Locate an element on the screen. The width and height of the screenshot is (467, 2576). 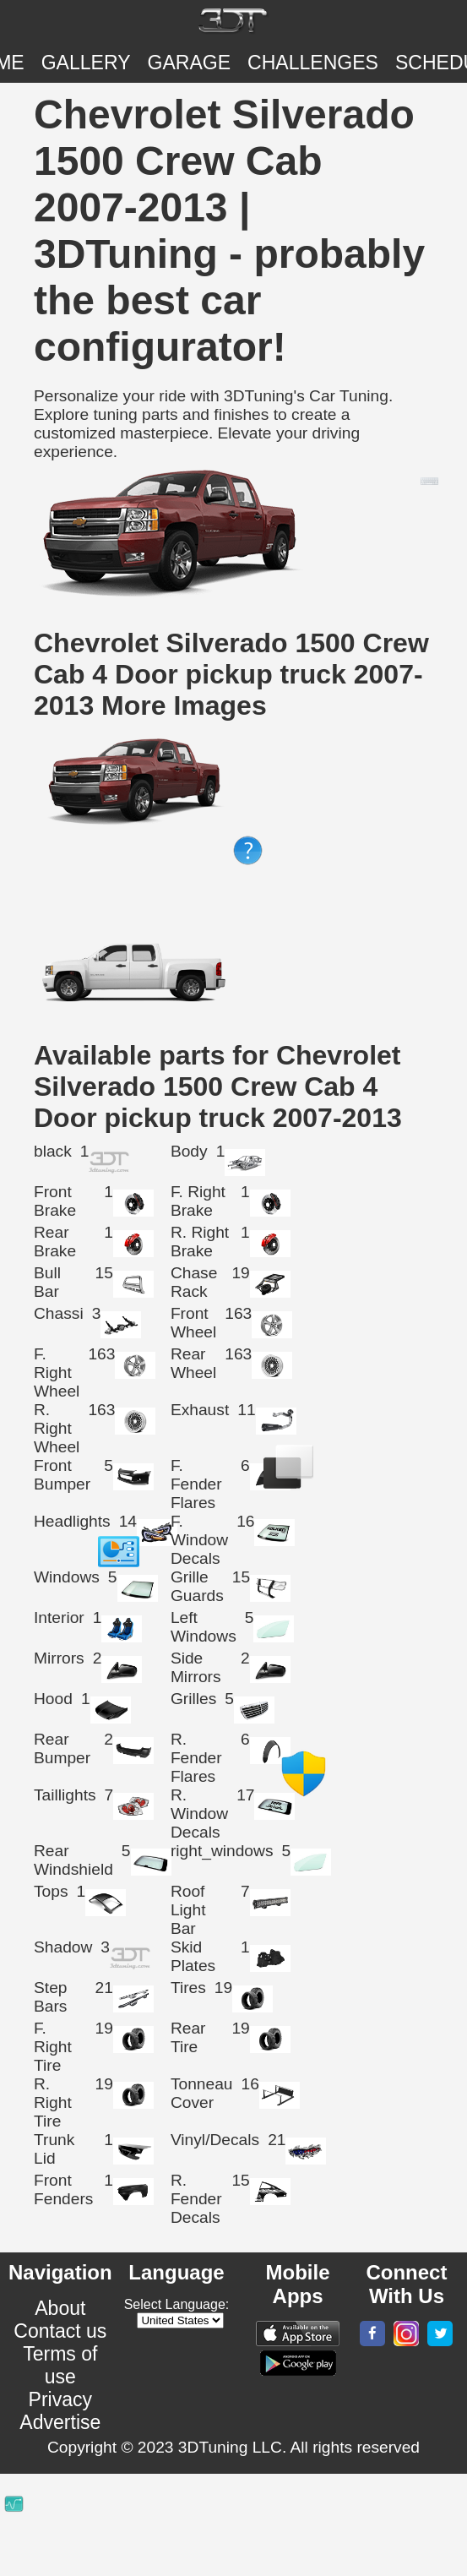
open windows control panel settings is located at coordinates (118, 1551).